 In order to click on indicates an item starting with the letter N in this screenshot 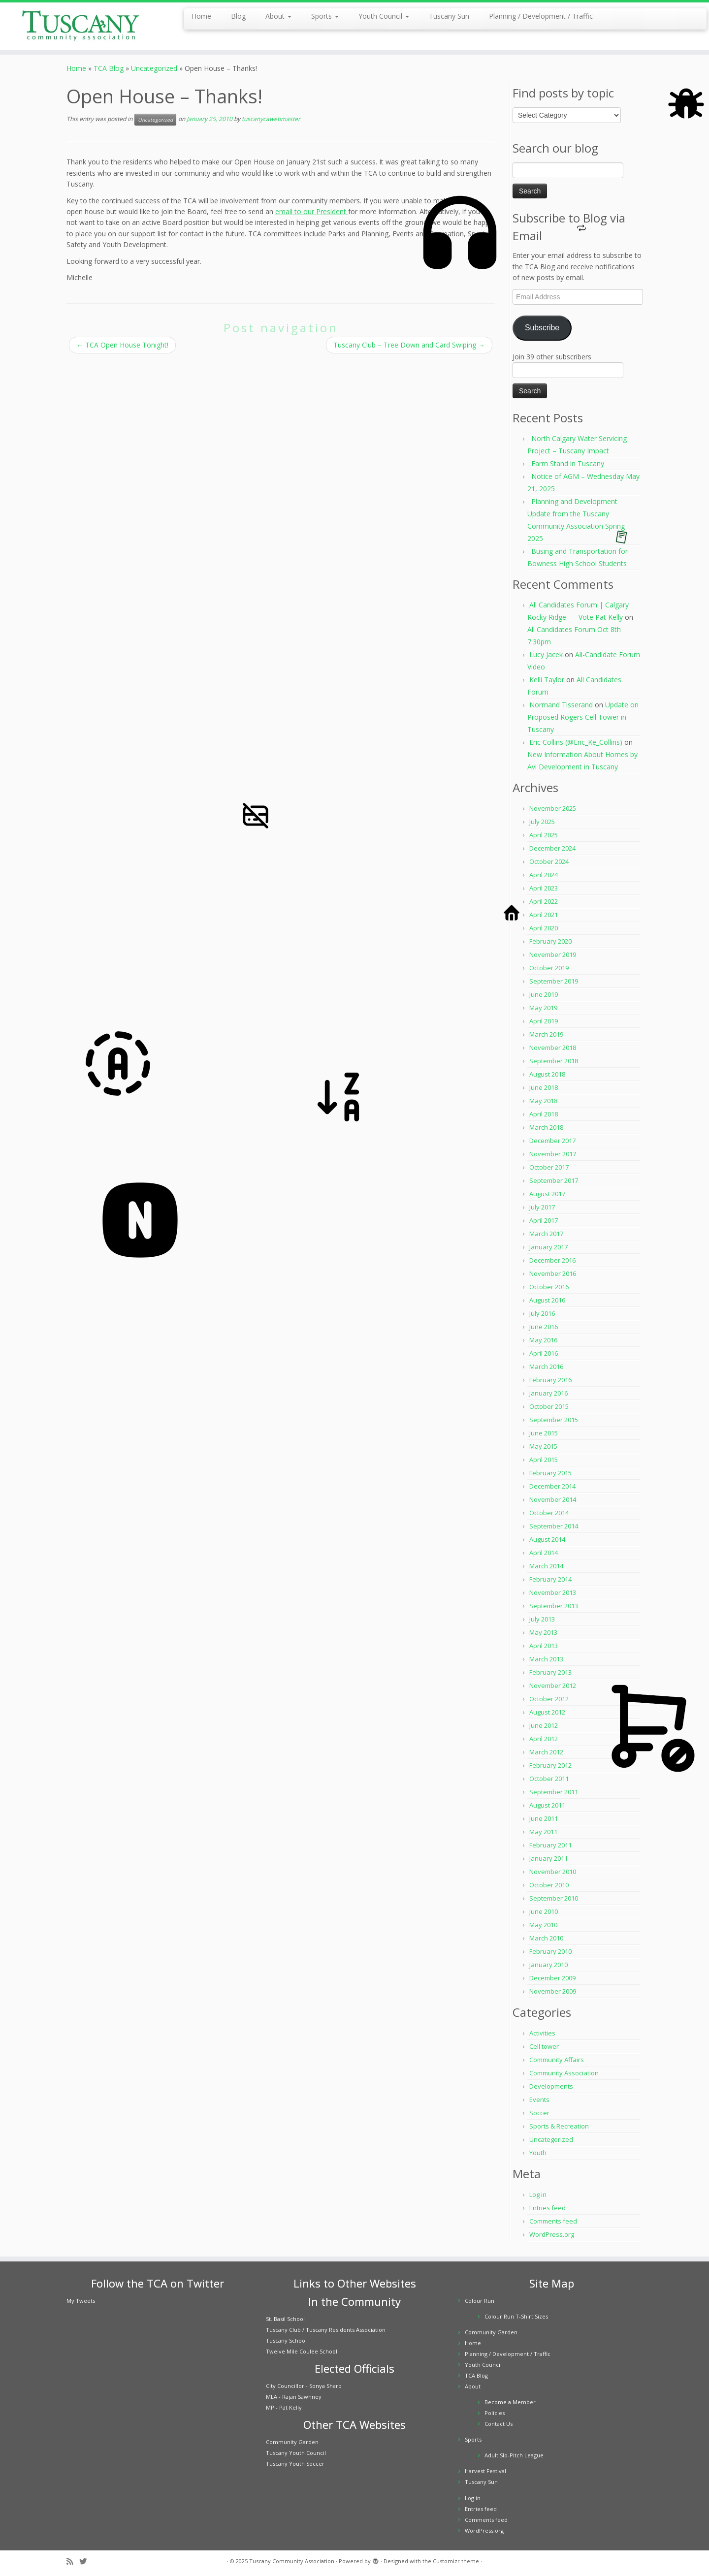, I will do `click(140, 1220)`.